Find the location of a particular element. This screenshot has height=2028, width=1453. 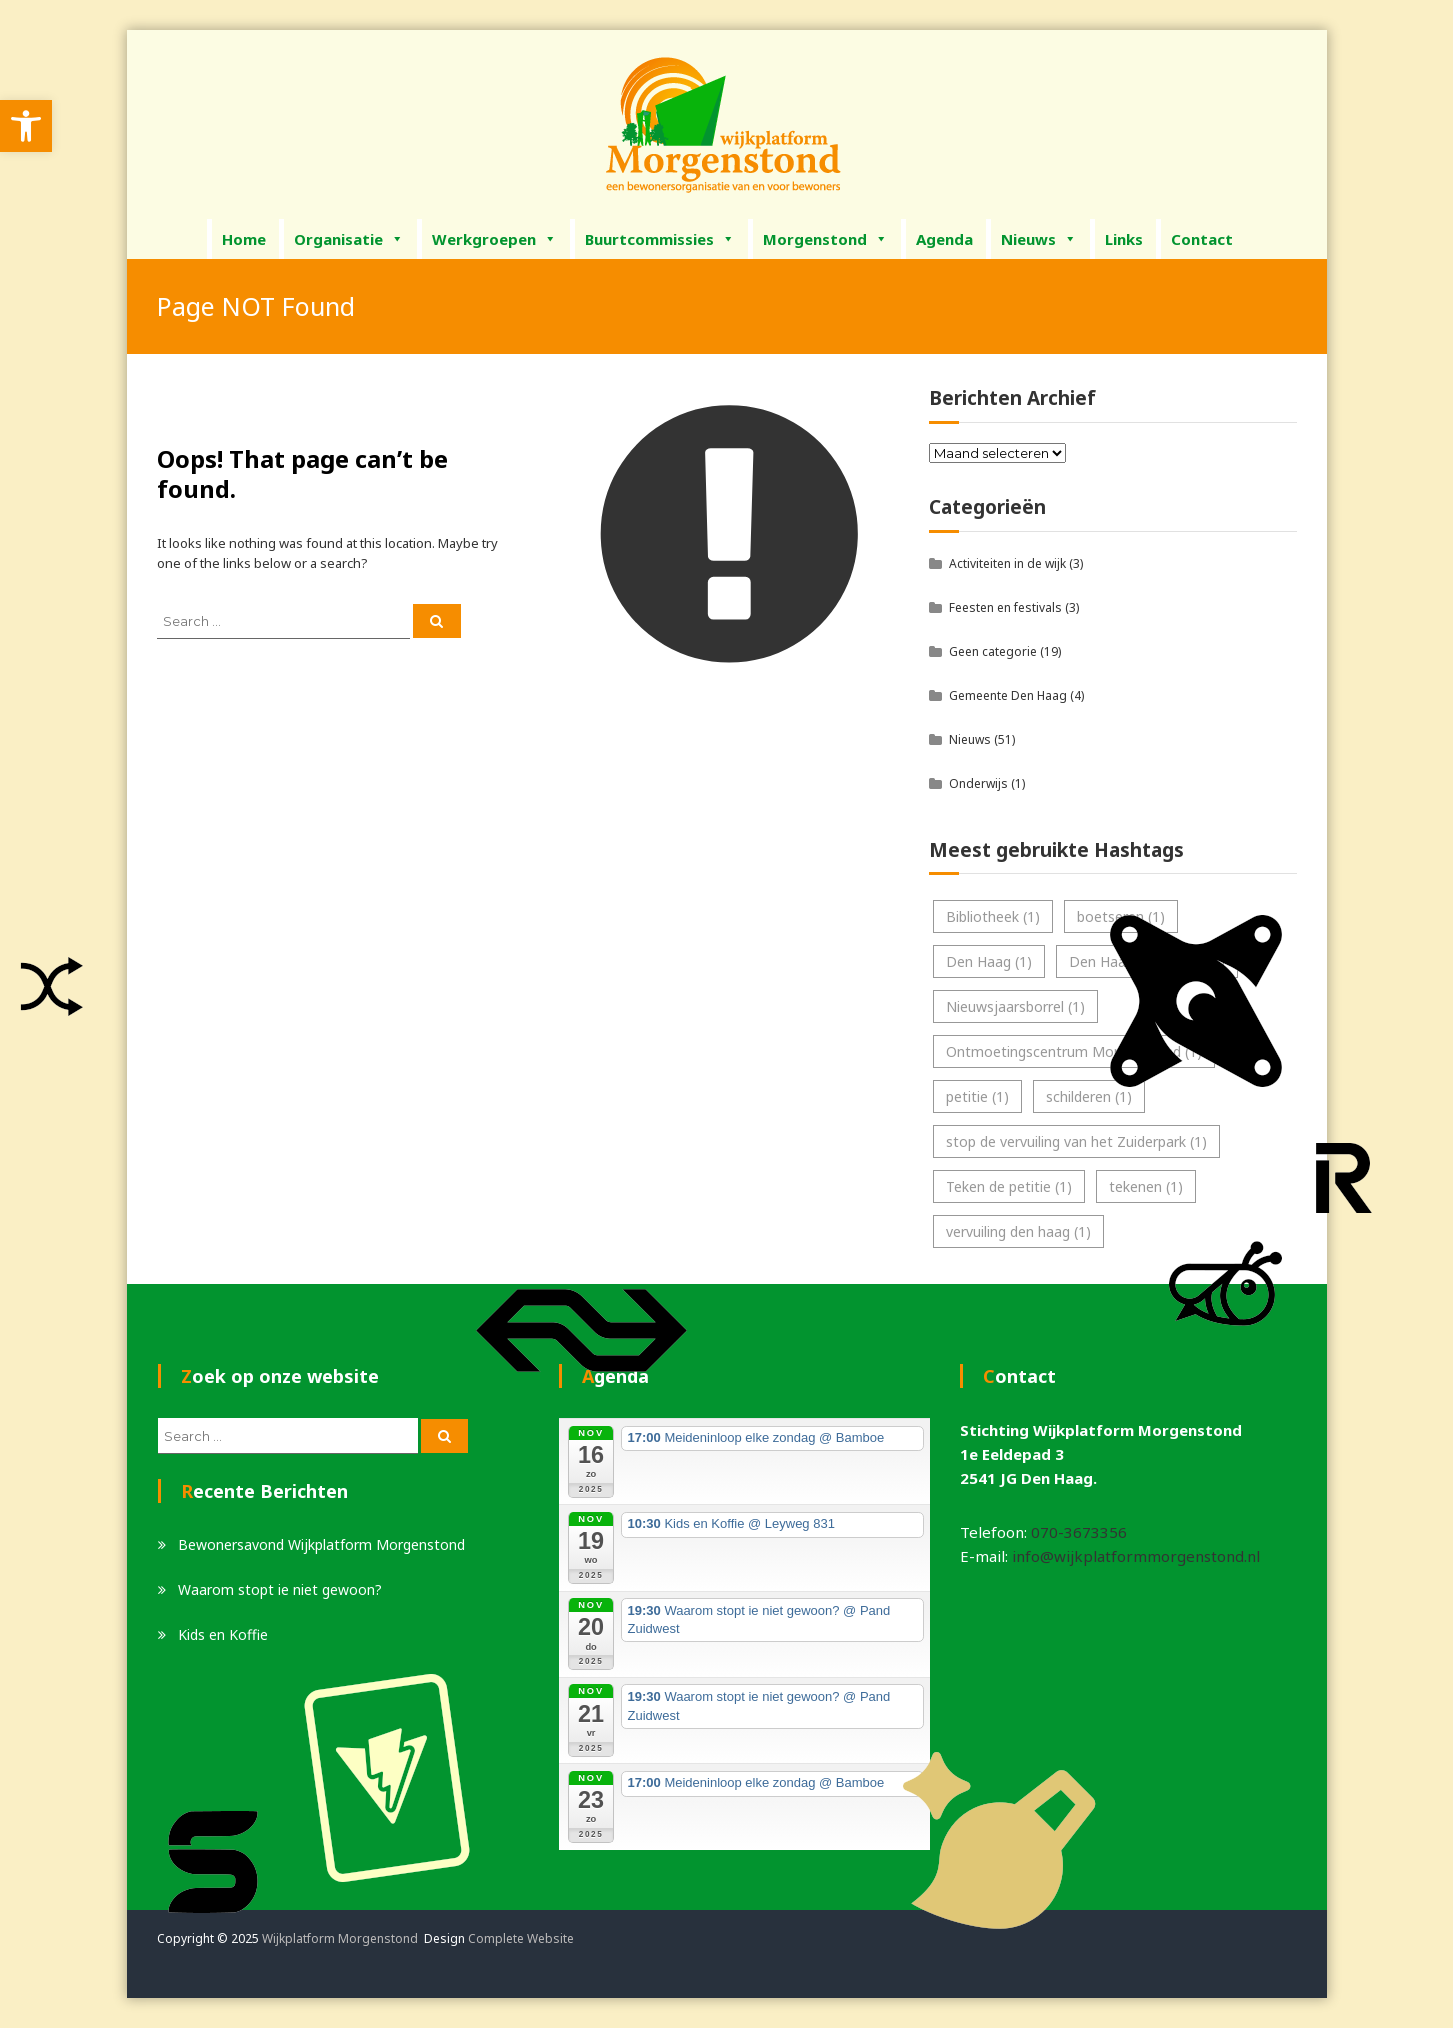

open the Nederlandse Spoorwegen (NS) Dutch railways app is located at coordinates (581, 1330).